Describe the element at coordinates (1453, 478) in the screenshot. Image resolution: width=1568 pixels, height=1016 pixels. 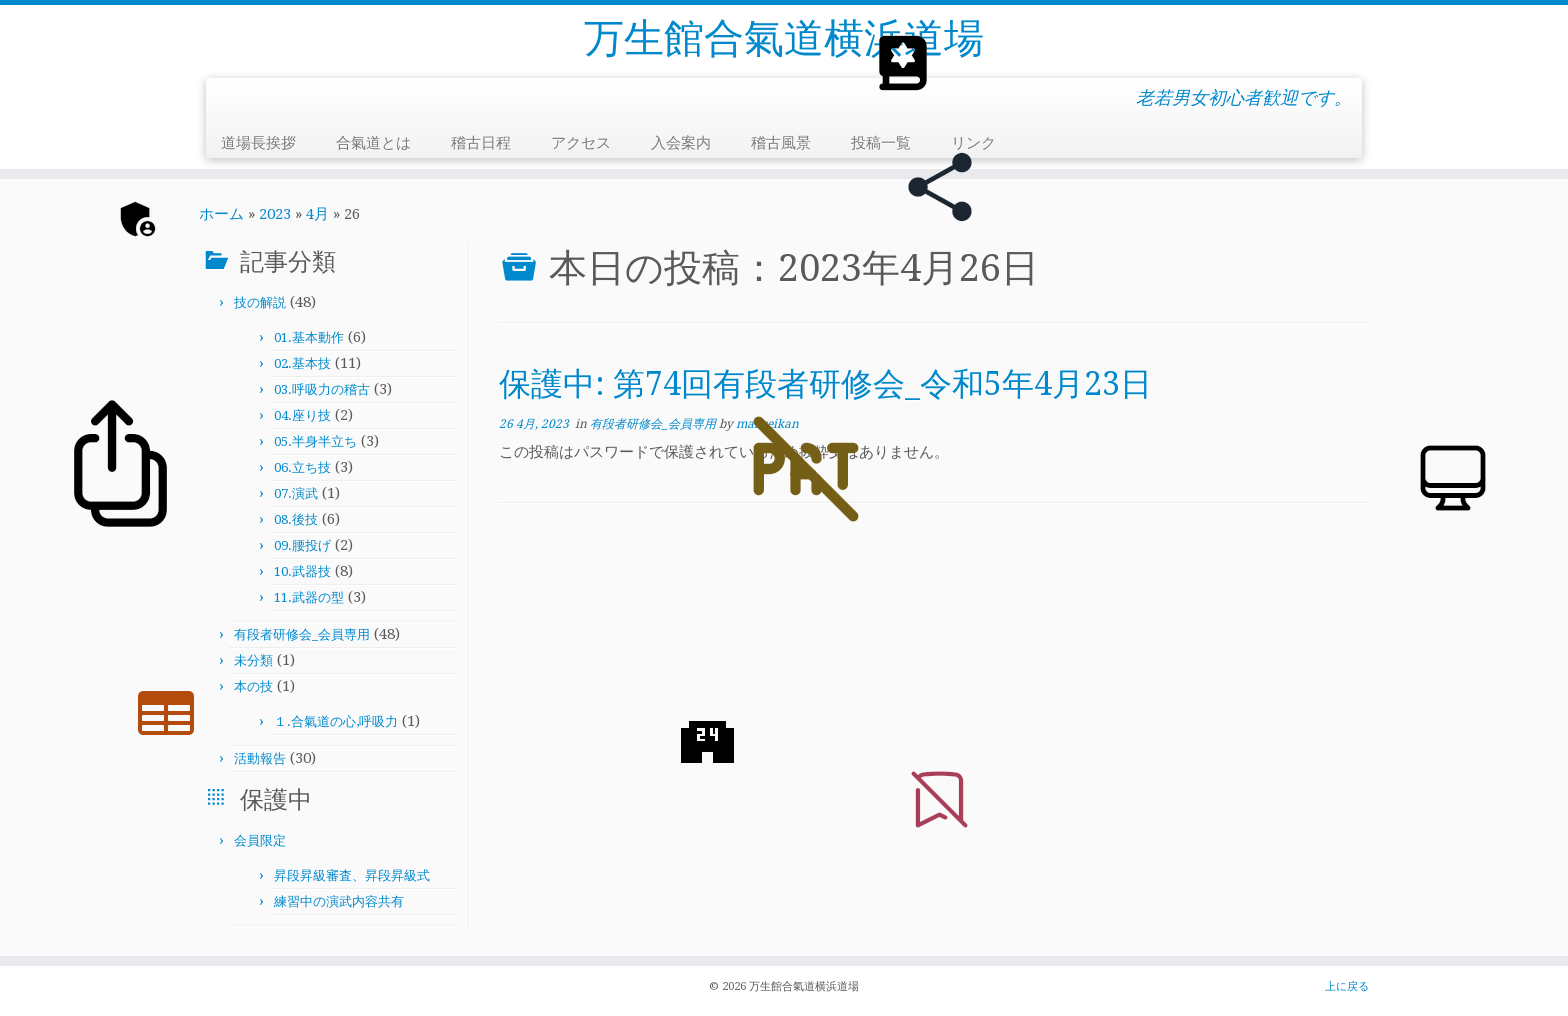
I see `switch to desktop view` at that location.